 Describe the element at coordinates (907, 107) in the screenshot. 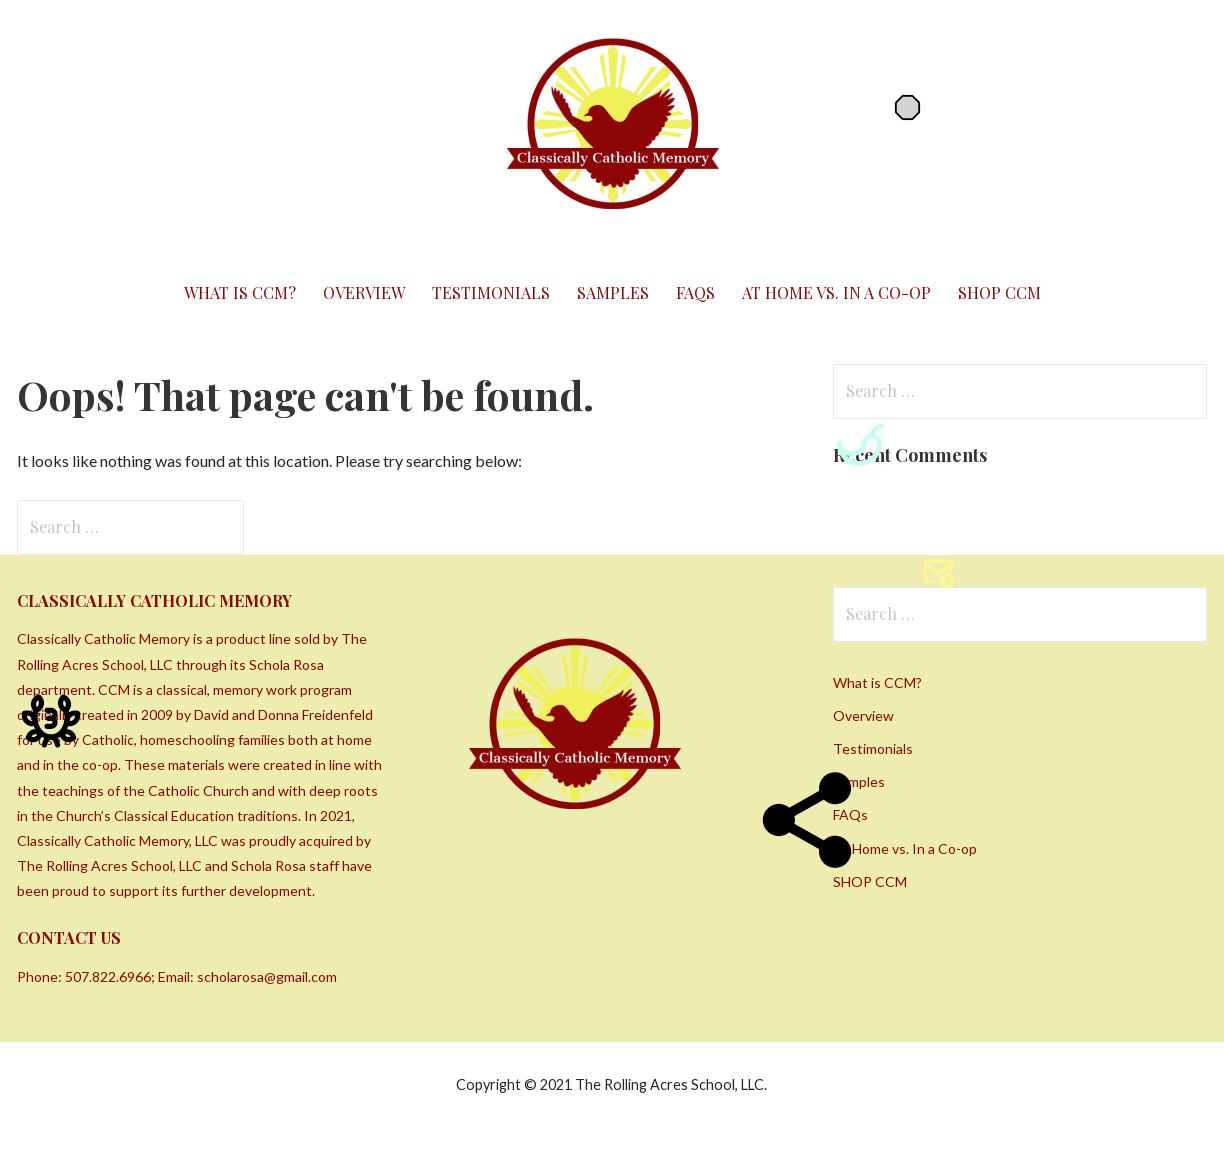

I see `stop or halt action indicator` at that location.